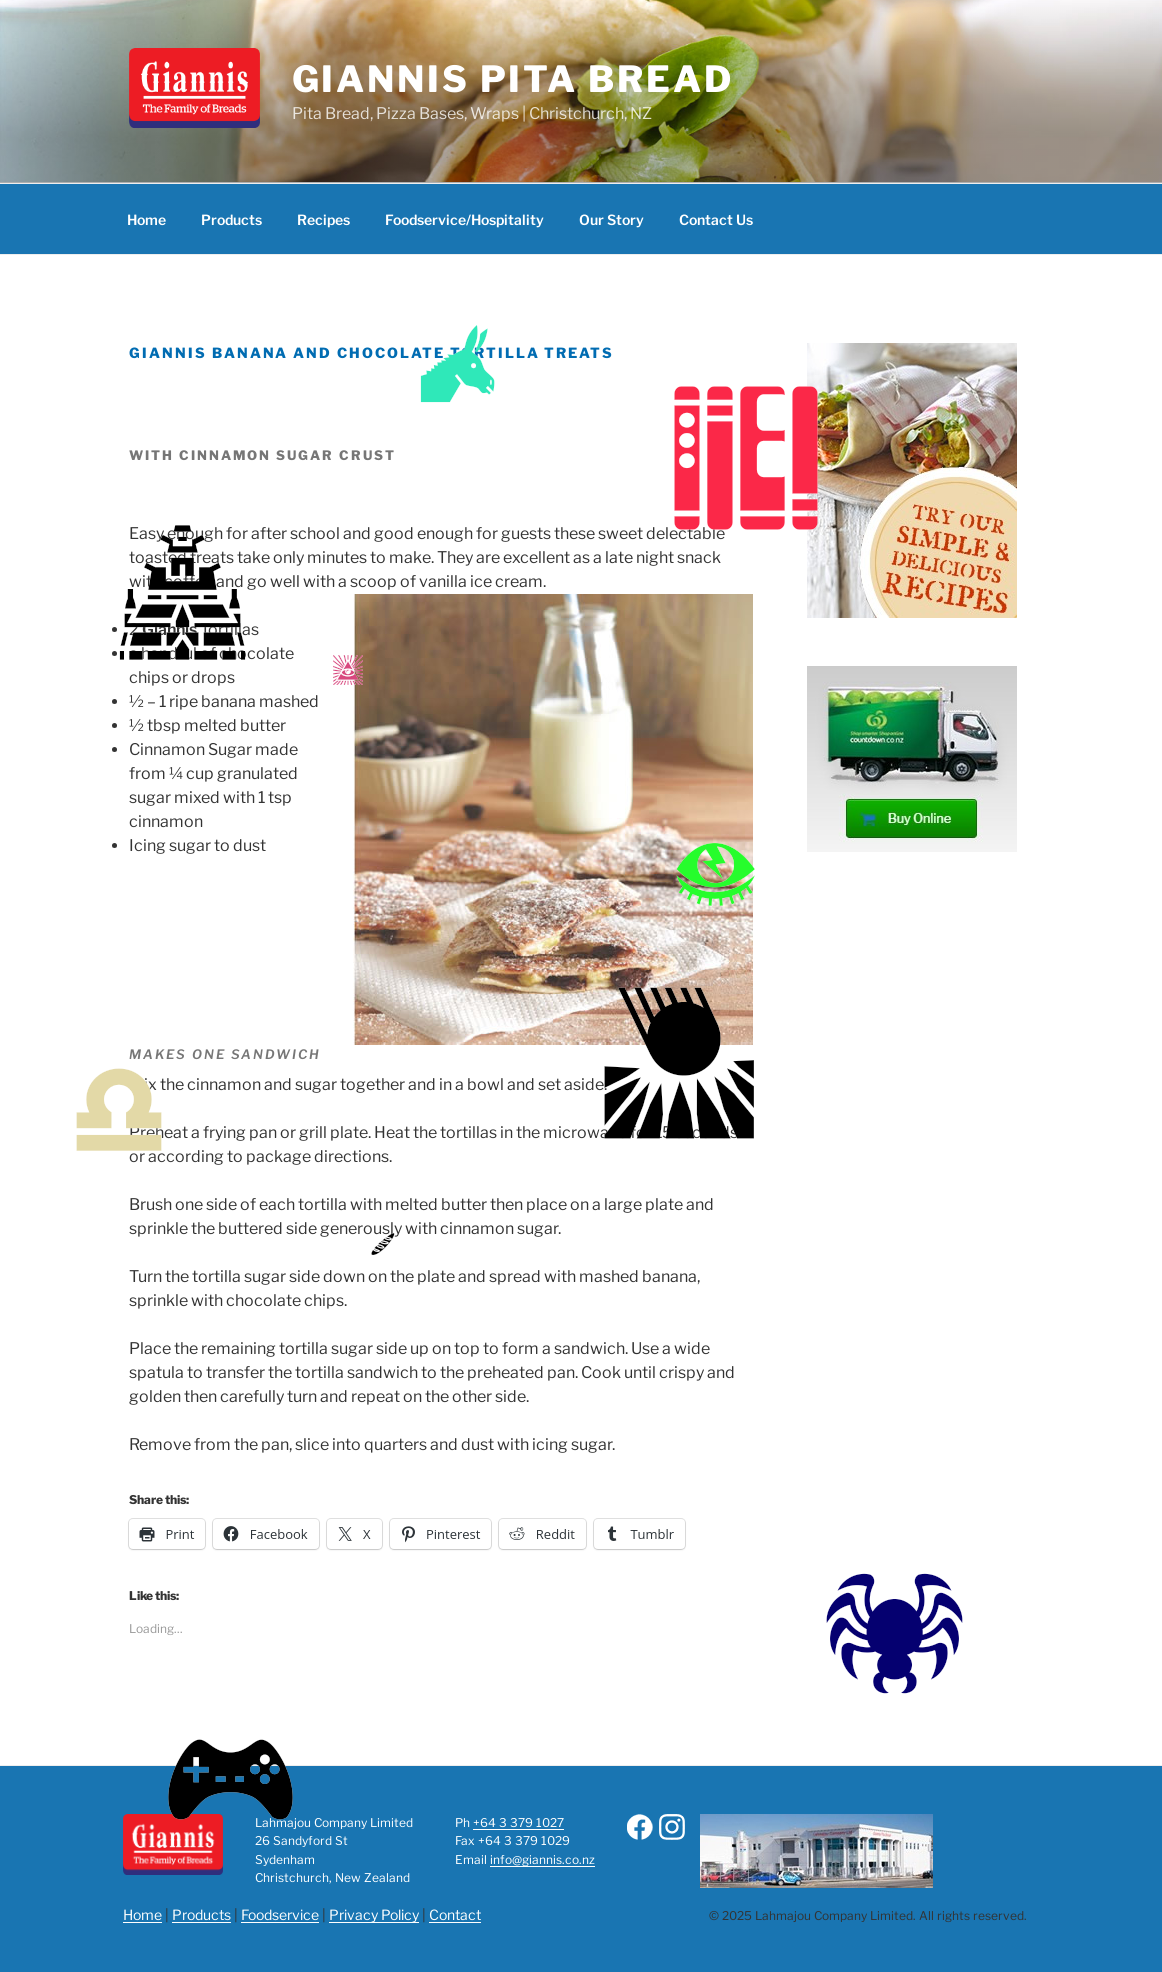 Image resolution: width=1162 pixels, height=1972 pixels. I want to click on access your library or book collection, so click(746, 458).